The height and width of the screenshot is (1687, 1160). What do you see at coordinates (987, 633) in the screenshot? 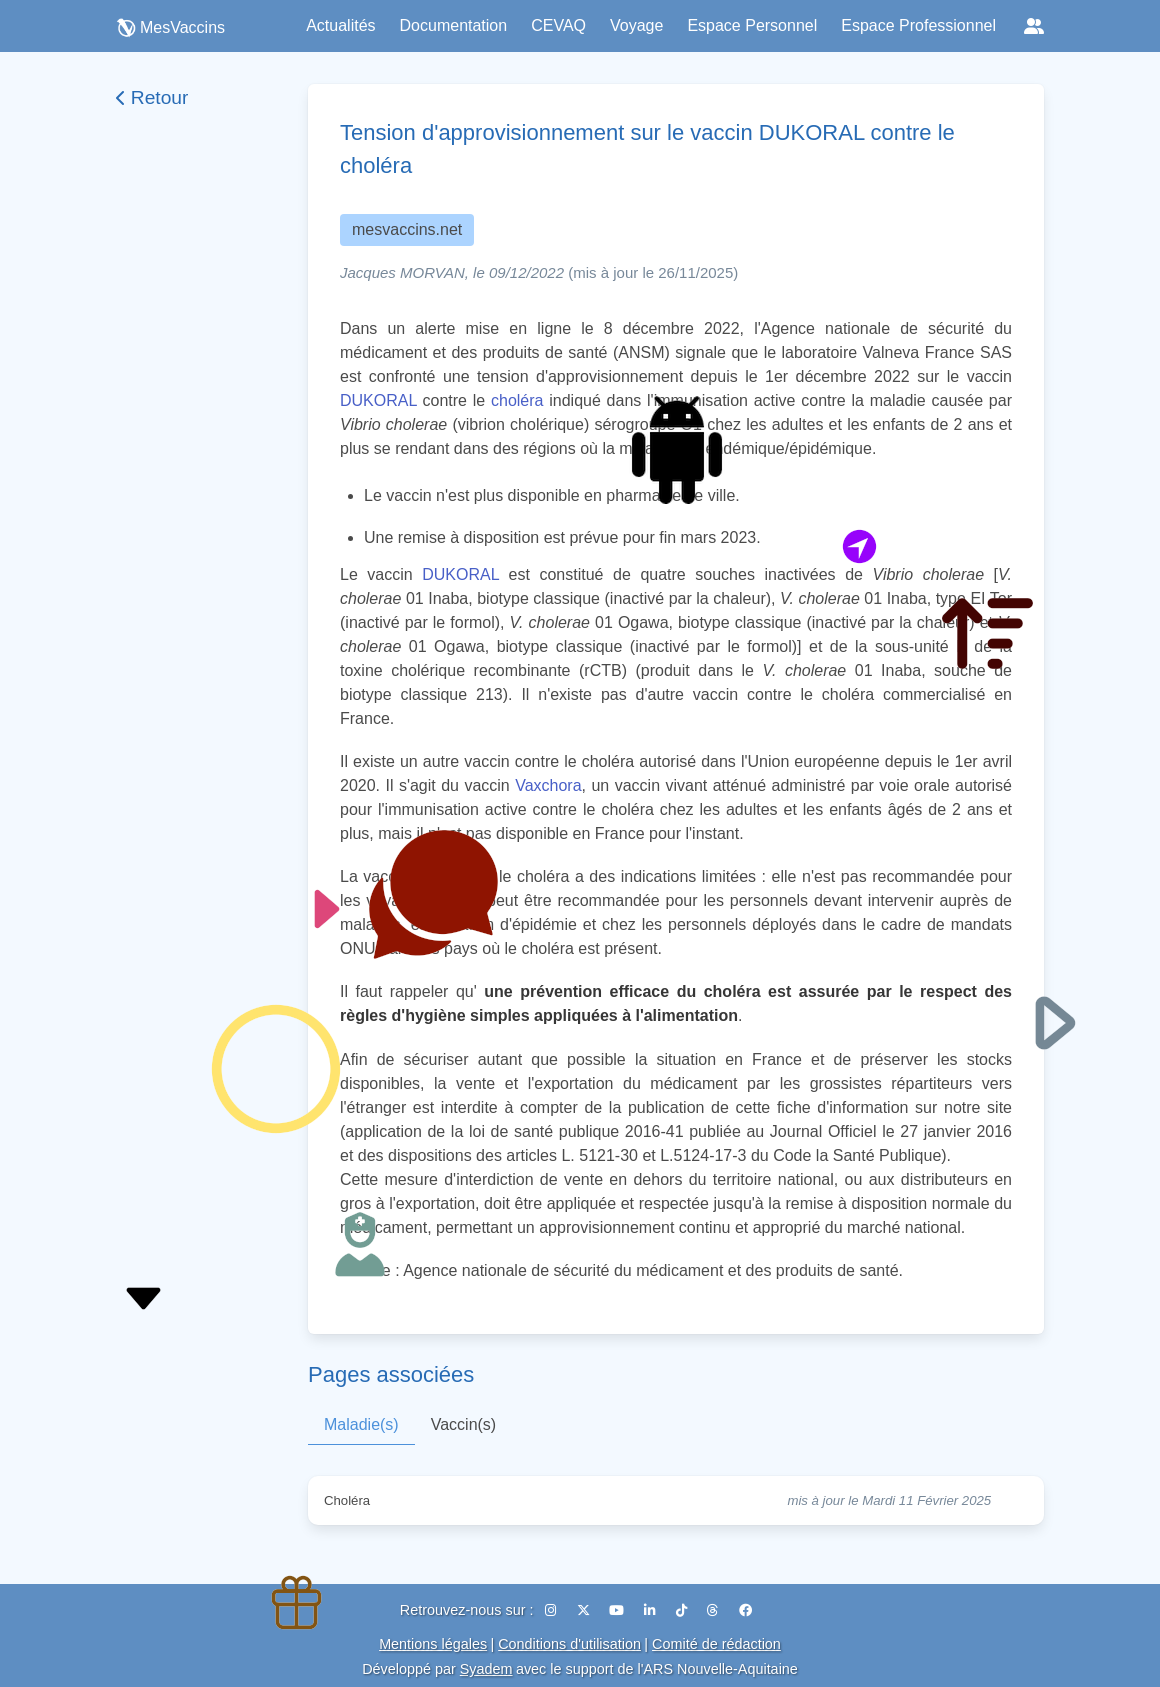
I see `sort list in ascending order` at bounding box center [987, 633].